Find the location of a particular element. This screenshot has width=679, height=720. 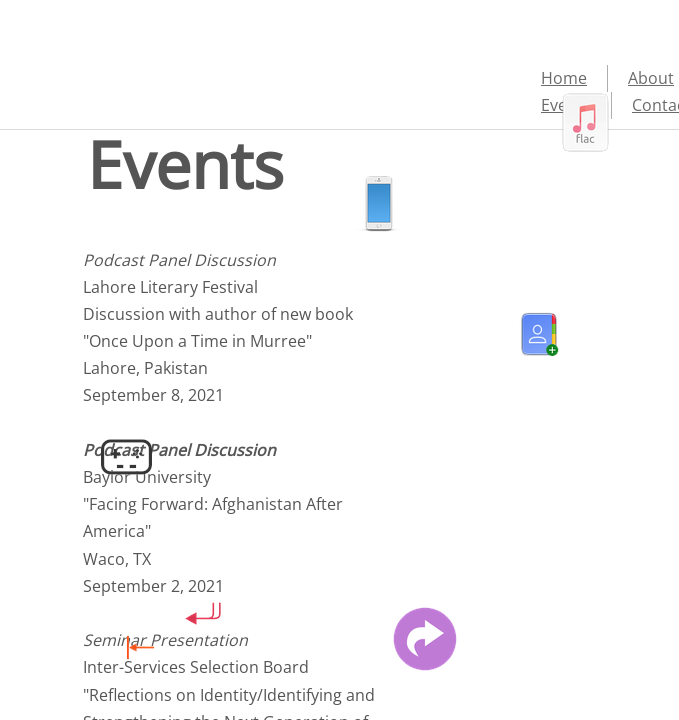

connect a game controller is located at coordinates (126, 458).